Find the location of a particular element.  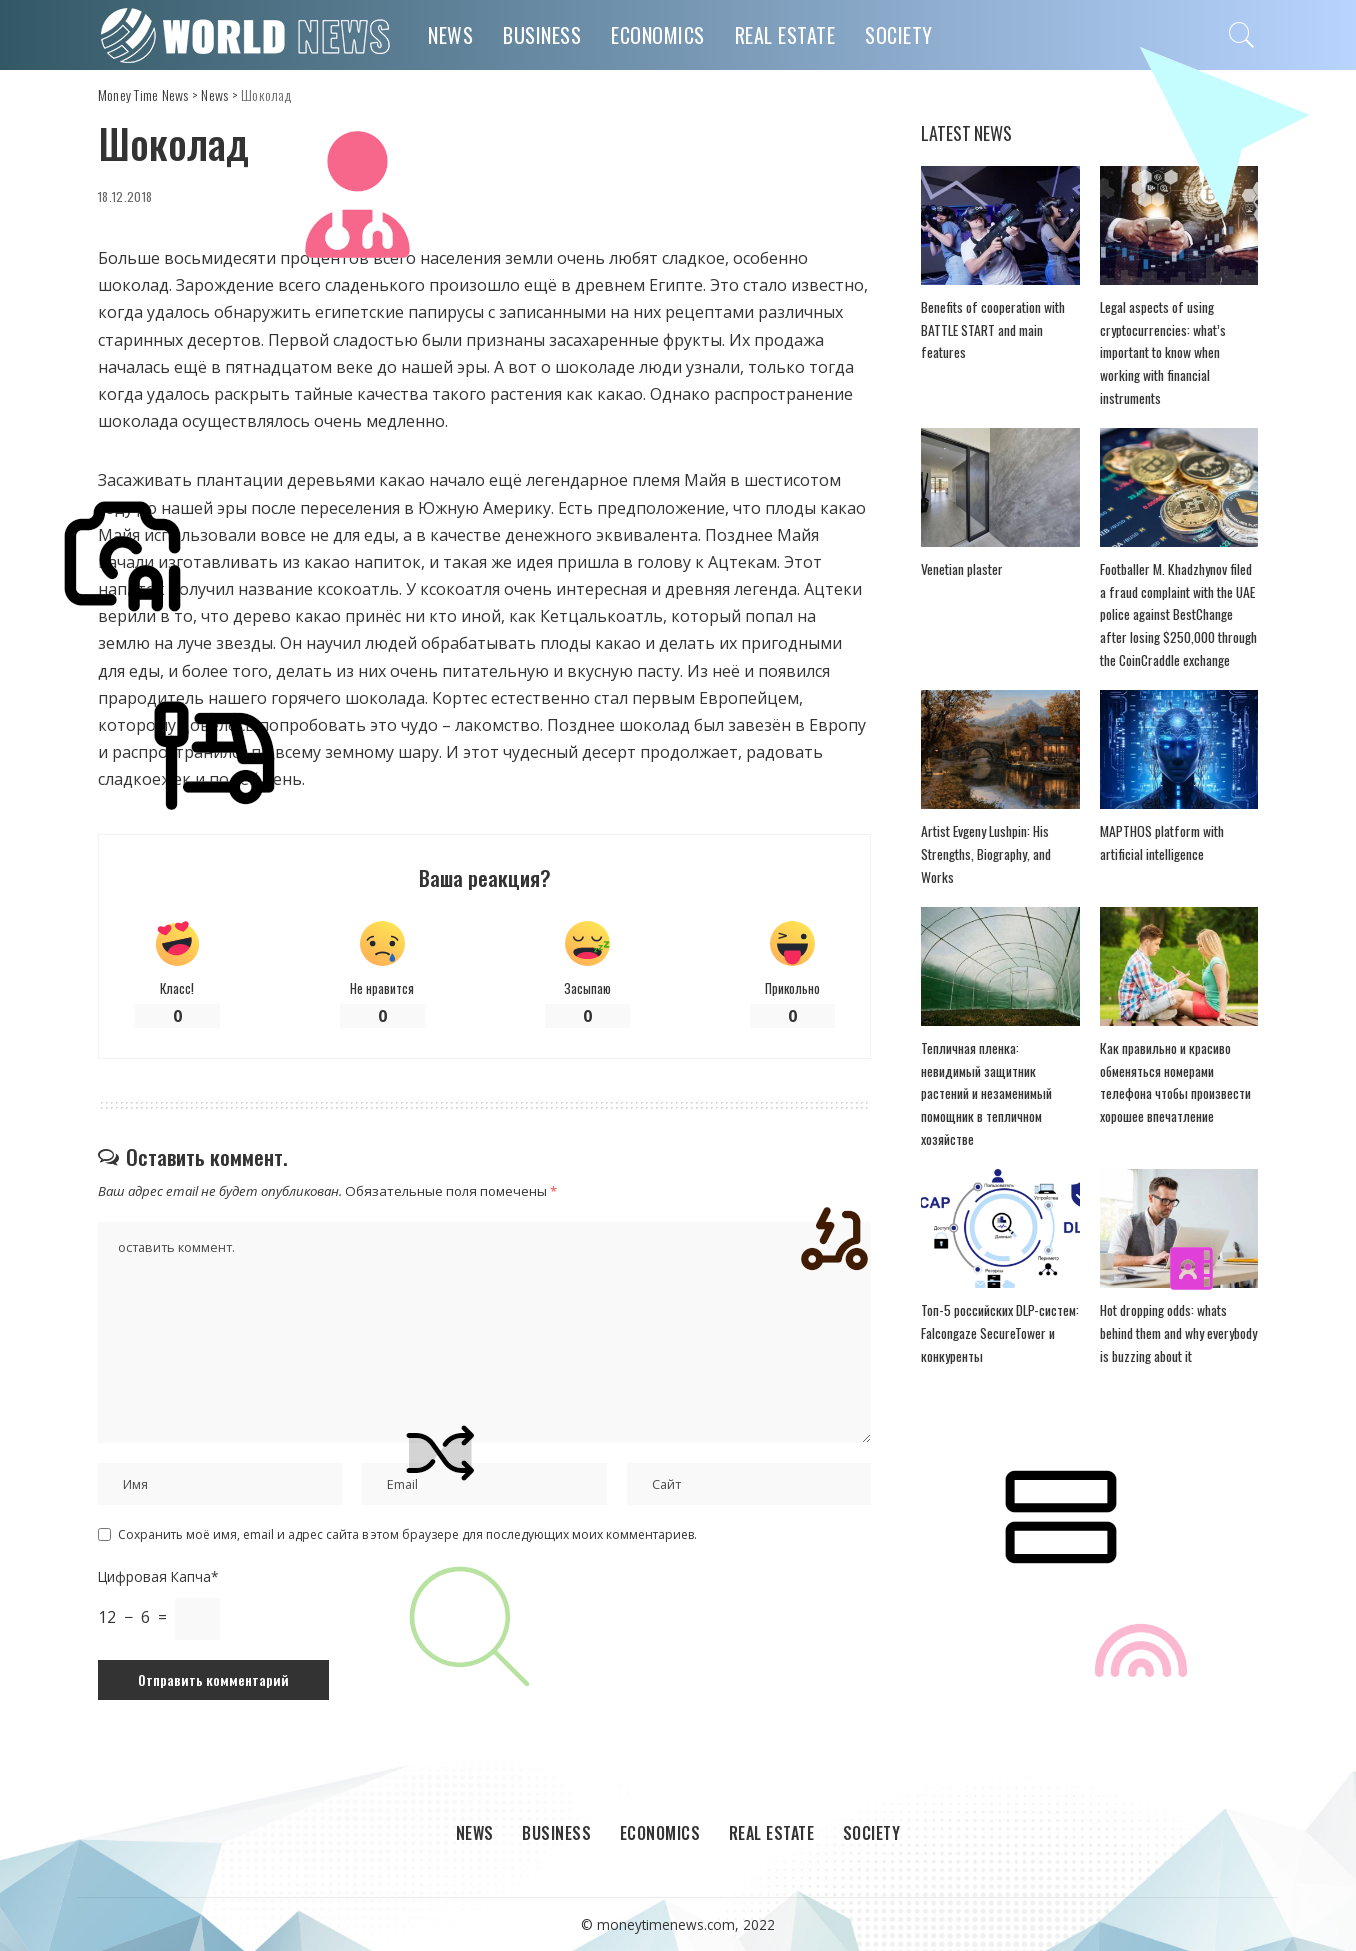

search for content or items is located at coordinates (469, 1626).